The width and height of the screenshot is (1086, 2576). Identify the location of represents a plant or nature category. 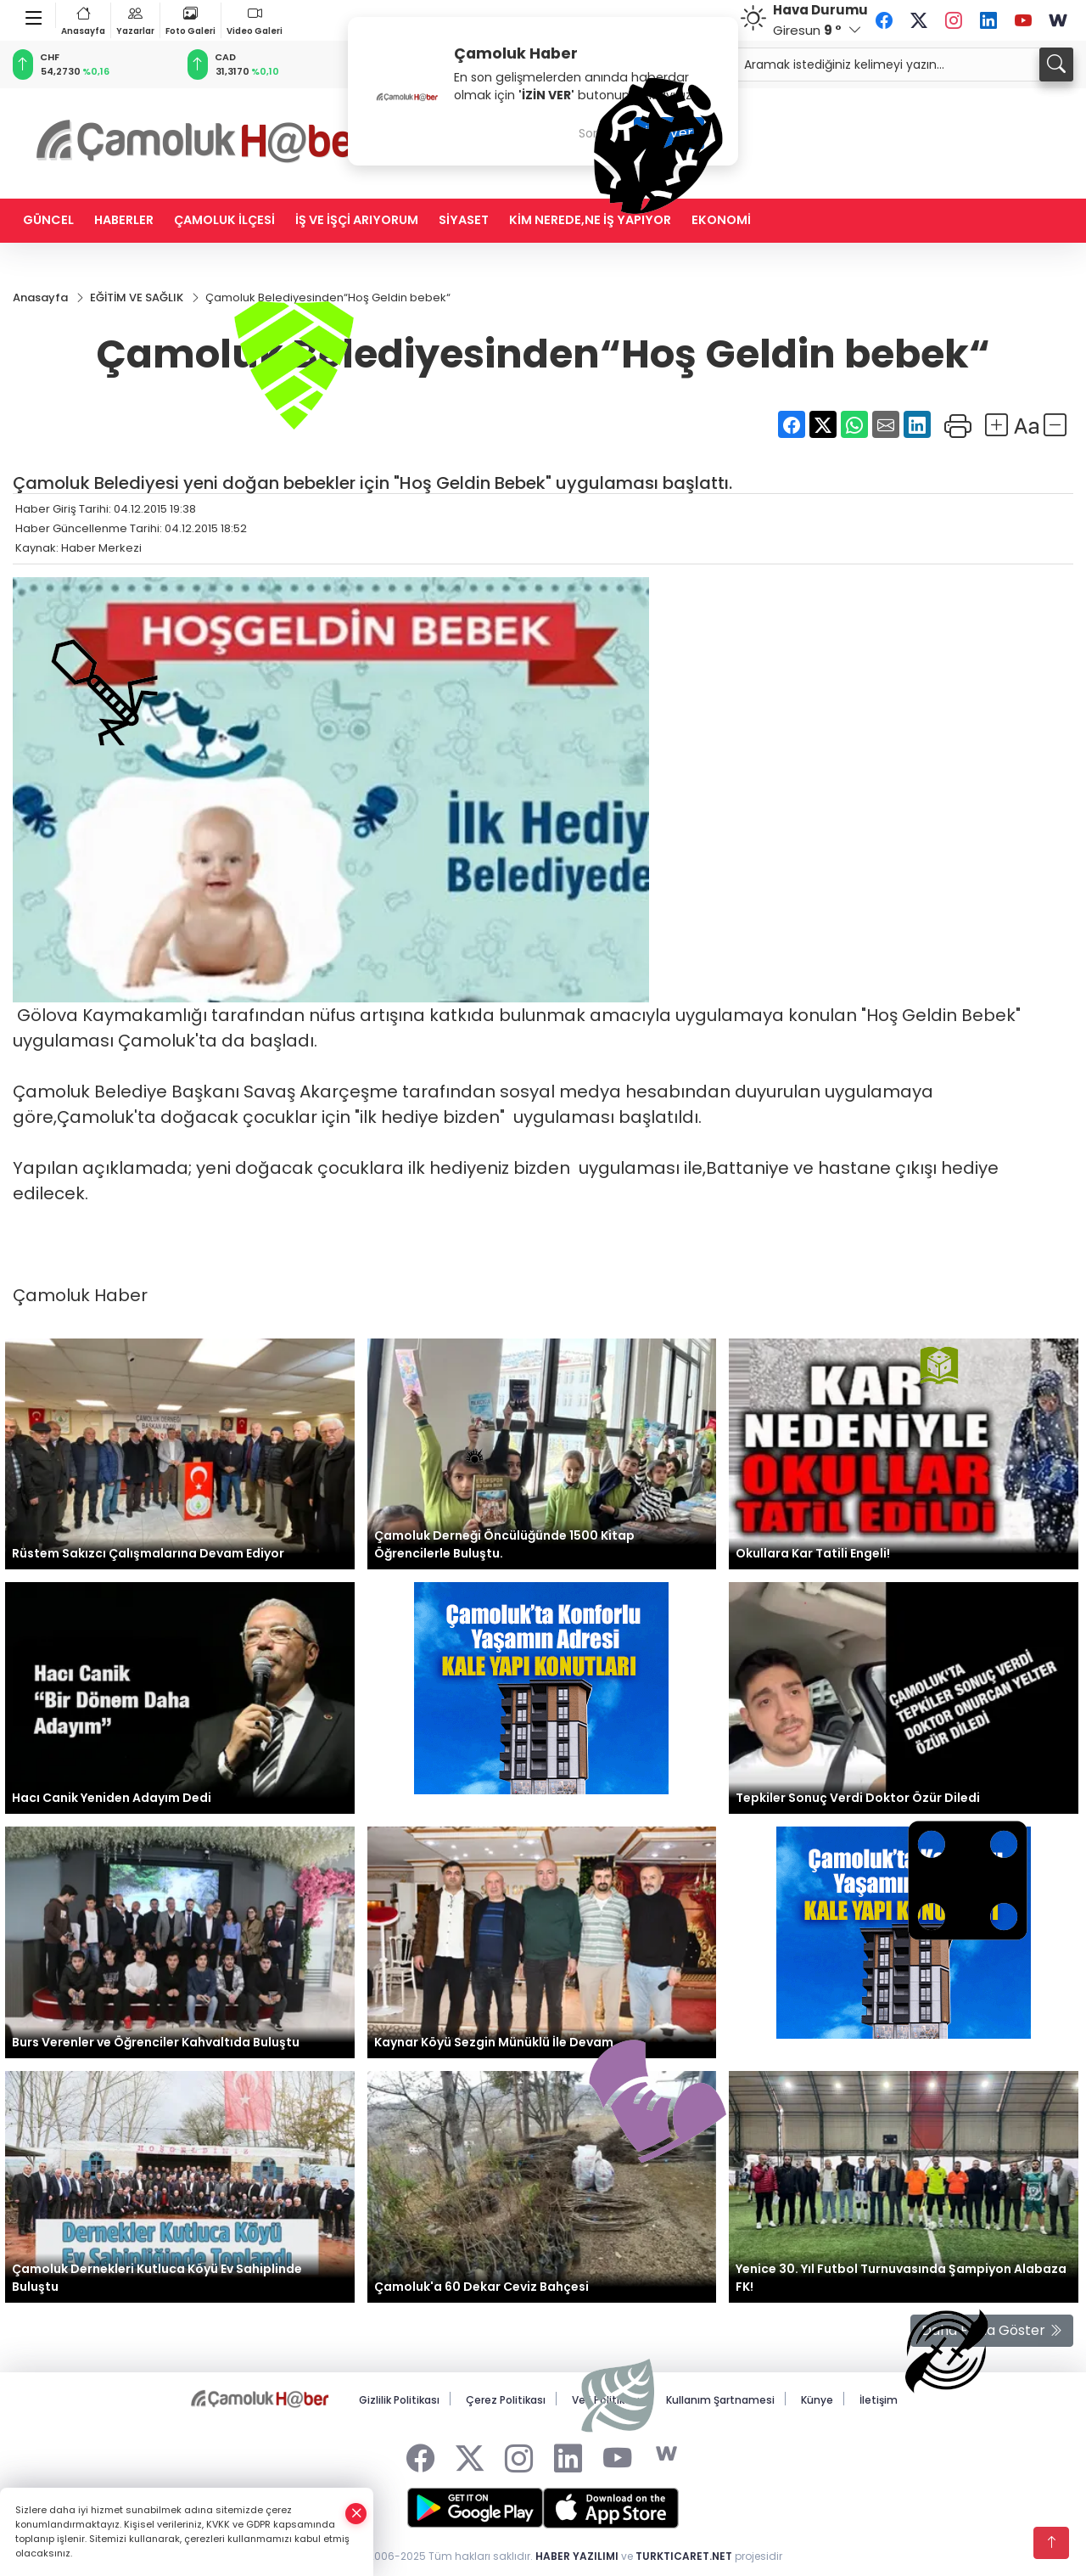
(617, 2394).